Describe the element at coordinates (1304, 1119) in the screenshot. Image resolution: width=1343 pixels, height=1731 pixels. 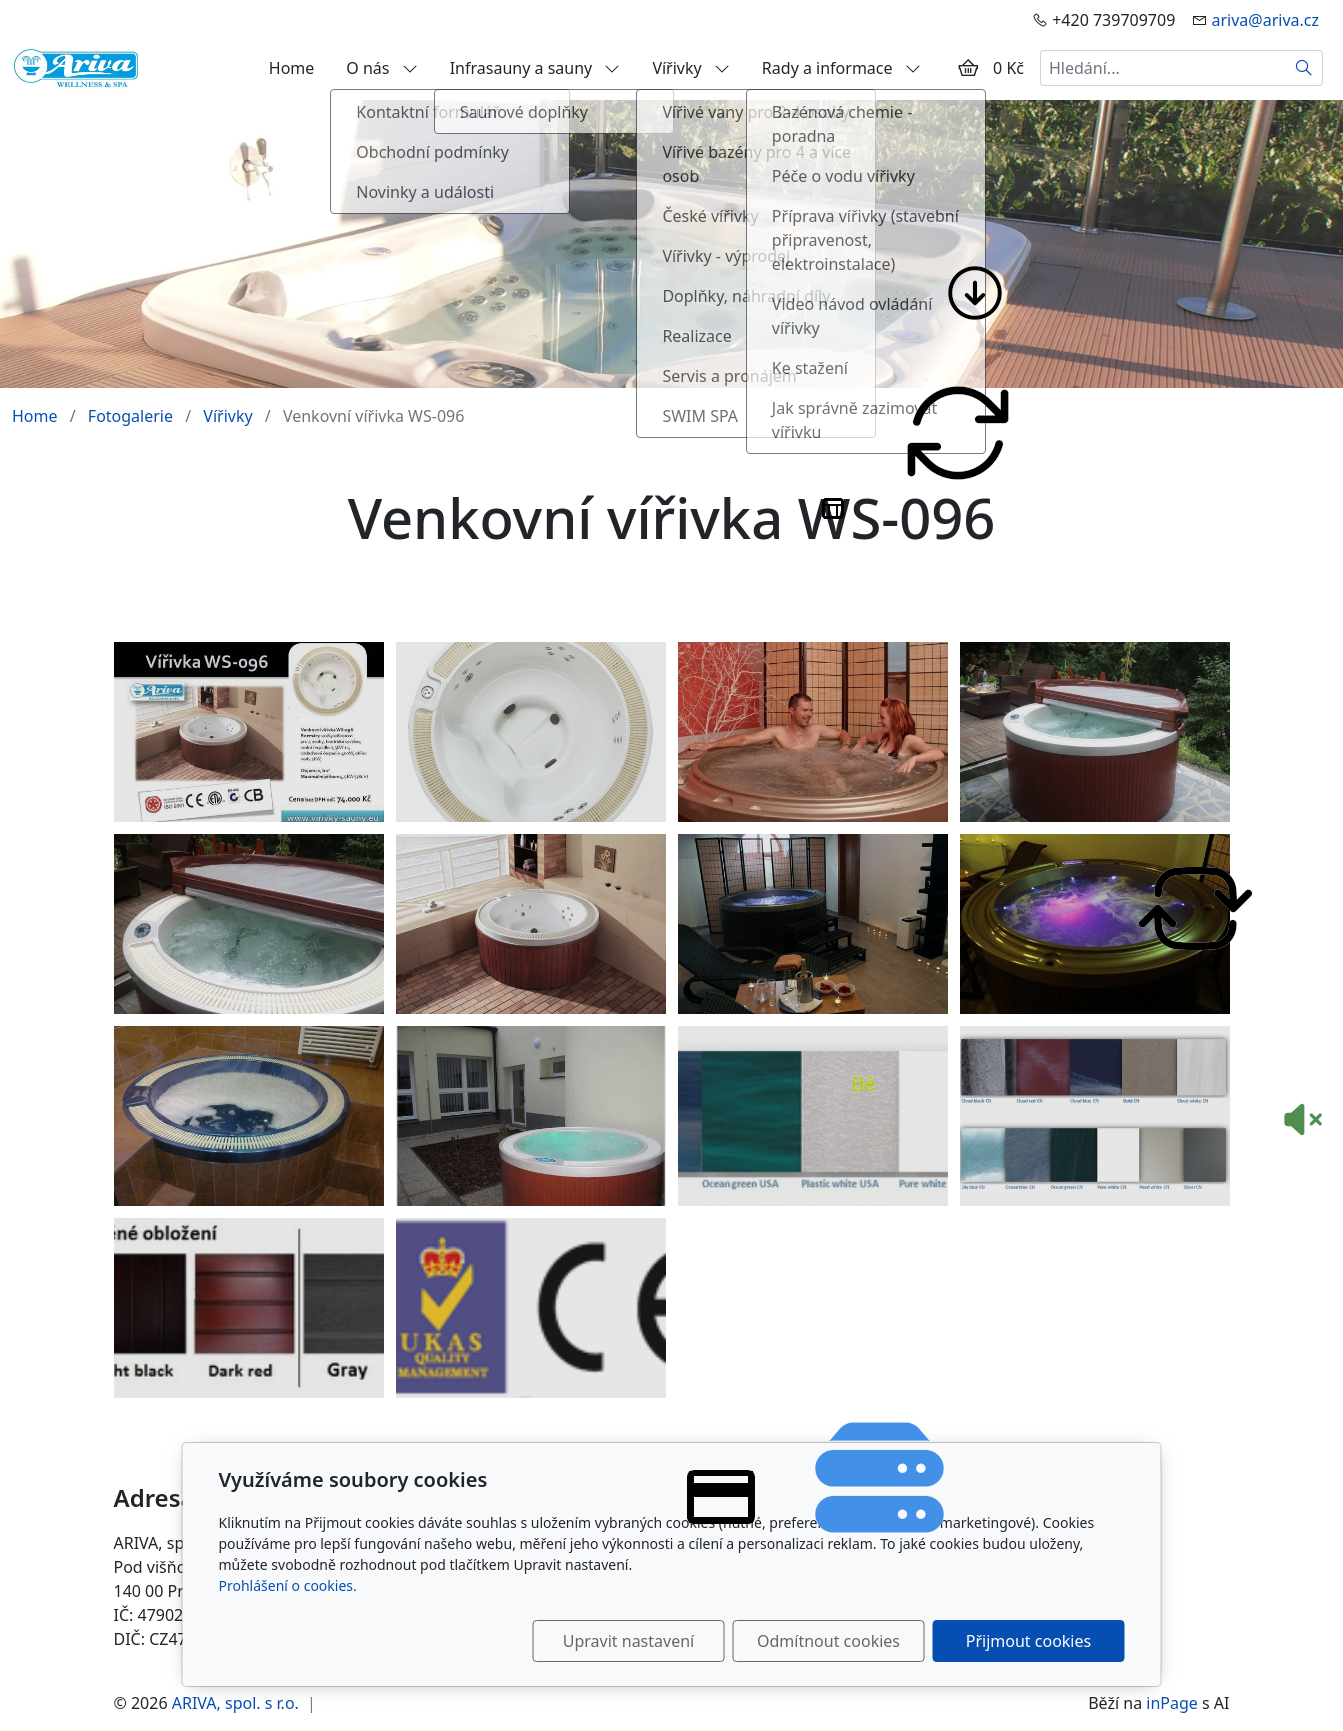
I see `mute audio or sound` at that location.